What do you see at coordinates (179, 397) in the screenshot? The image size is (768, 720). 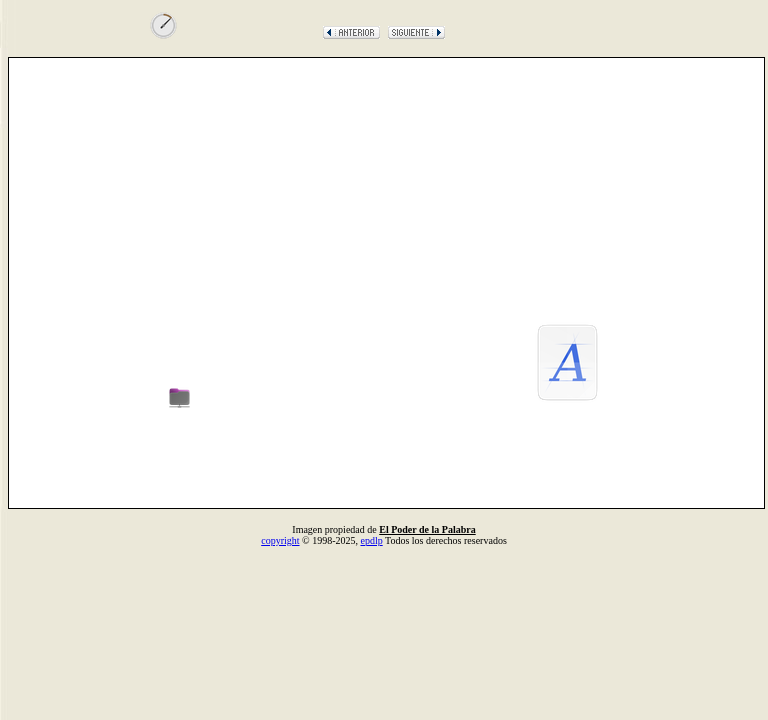 I see `access files stored on a remote server or network location` at bounding box center [179, 397].